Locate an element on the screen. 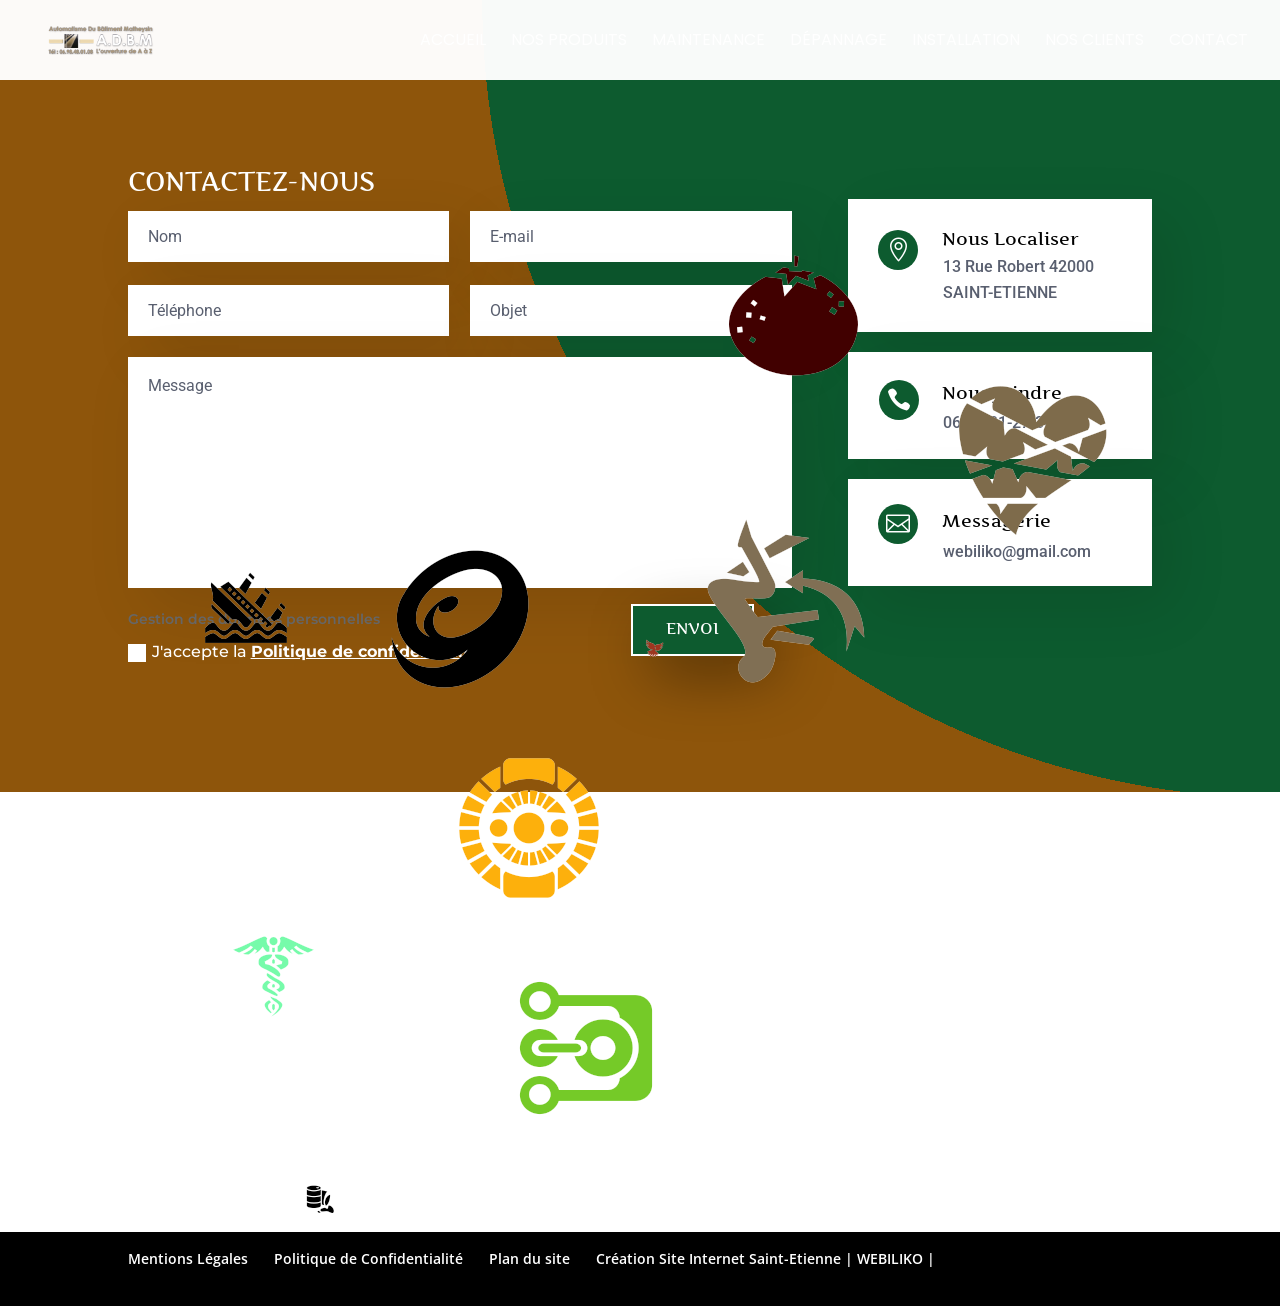  indicates a wind or air-based ability is located at coordinates (460, 619).